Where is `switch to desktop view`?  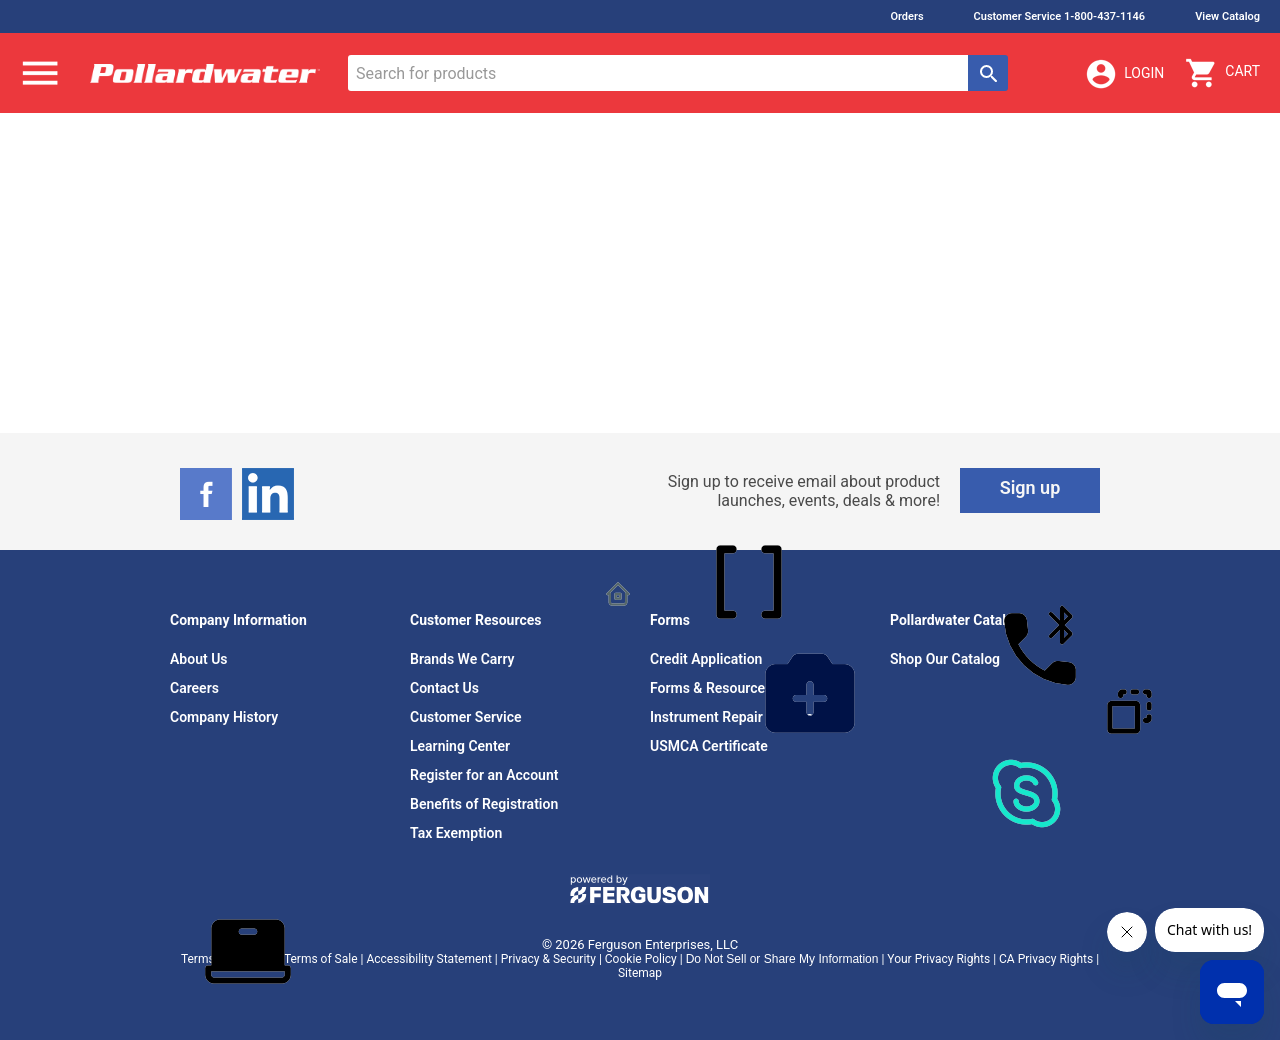
switch to desktop view is located at coordinates (248, 950).